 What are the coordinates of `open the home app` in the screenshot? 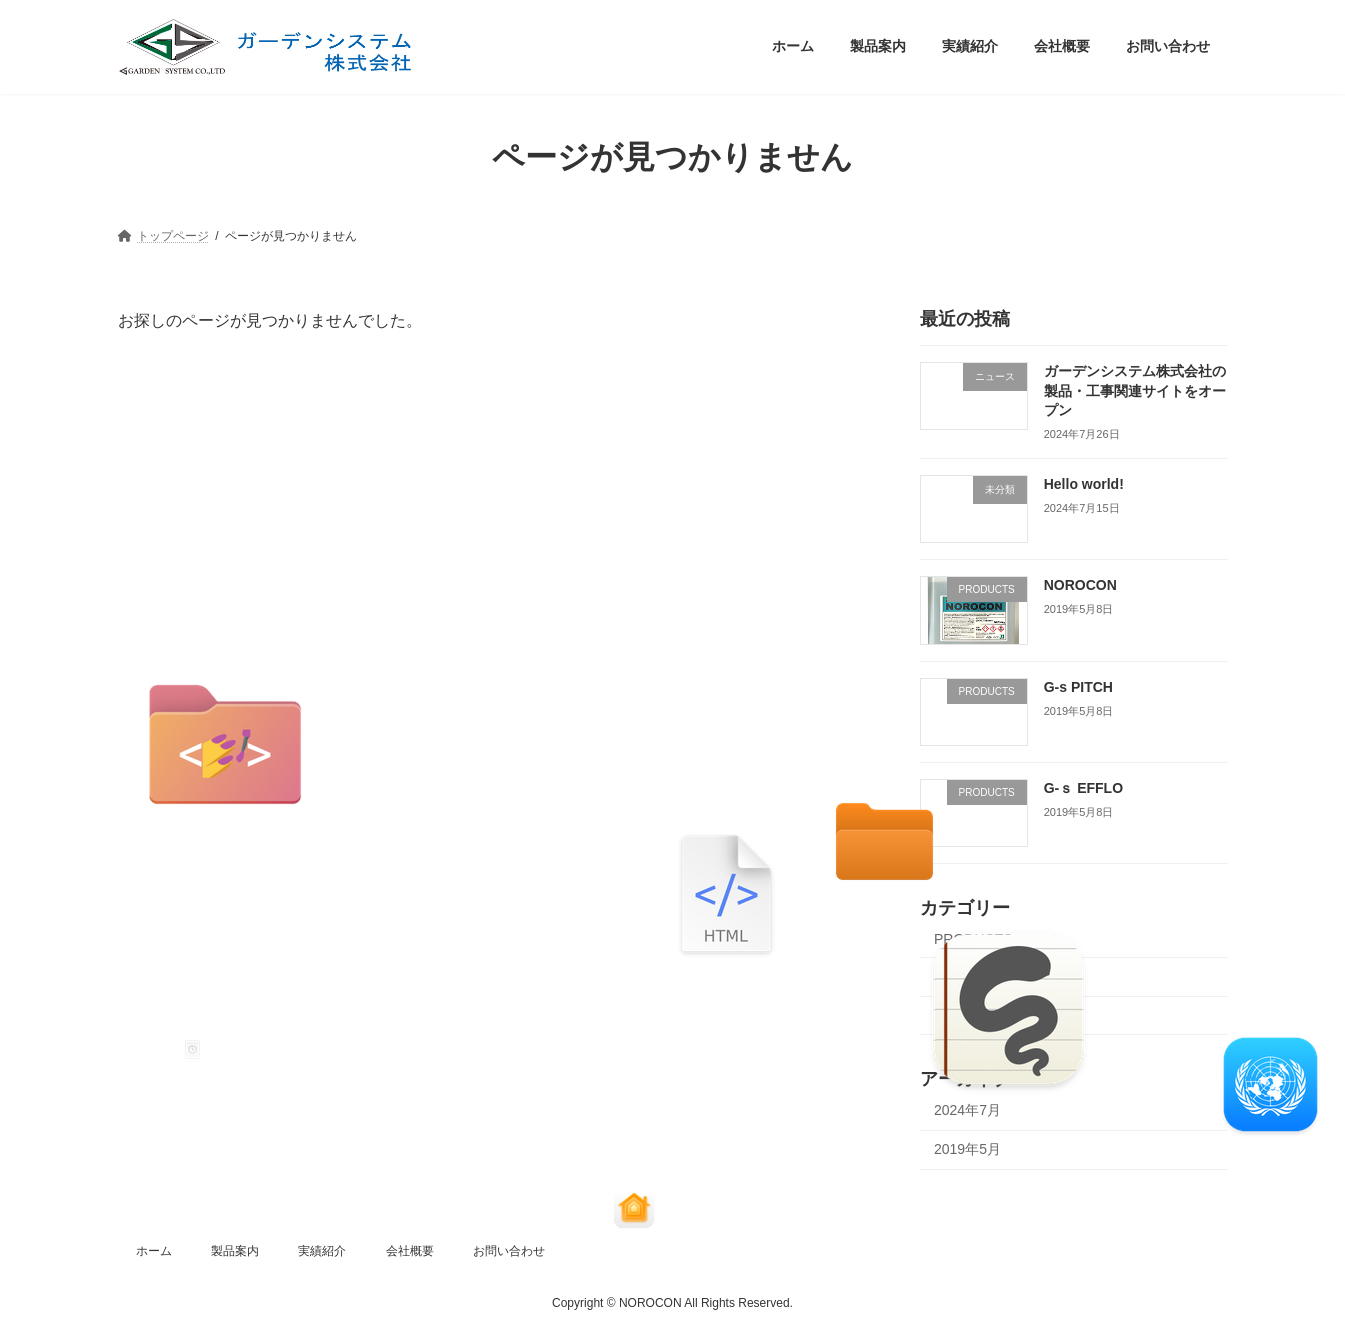 It's located at (634, 1208).